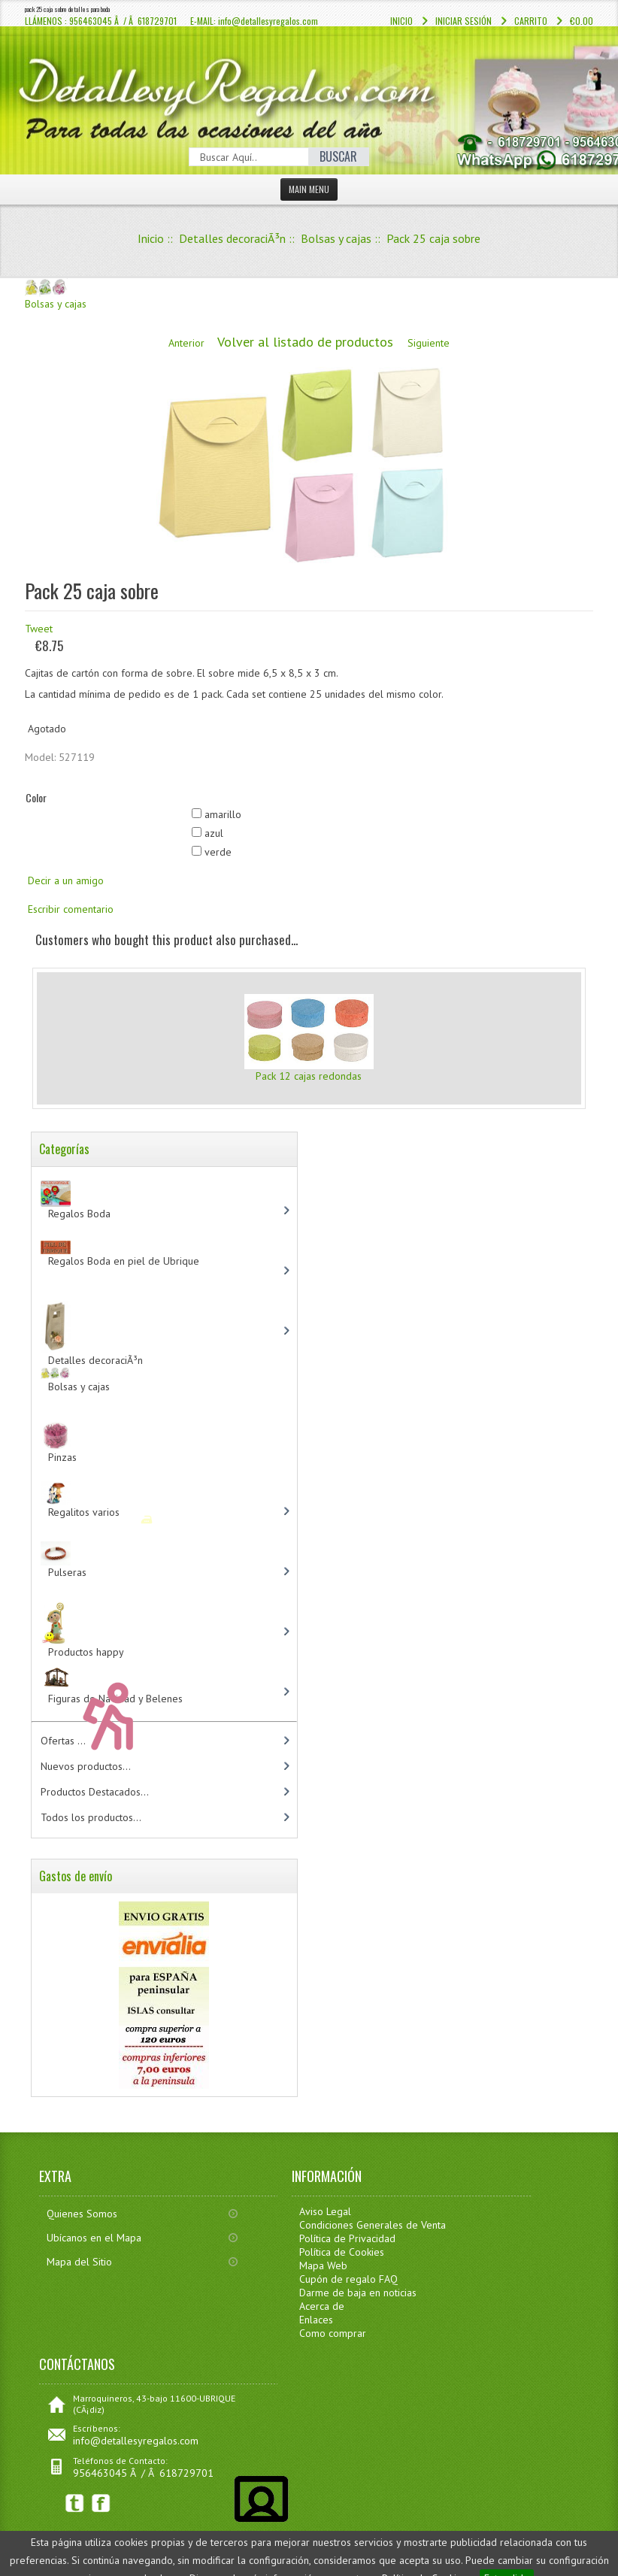 The image size is (618, 2576). I want to click on view user profile, so click(261, 2499).